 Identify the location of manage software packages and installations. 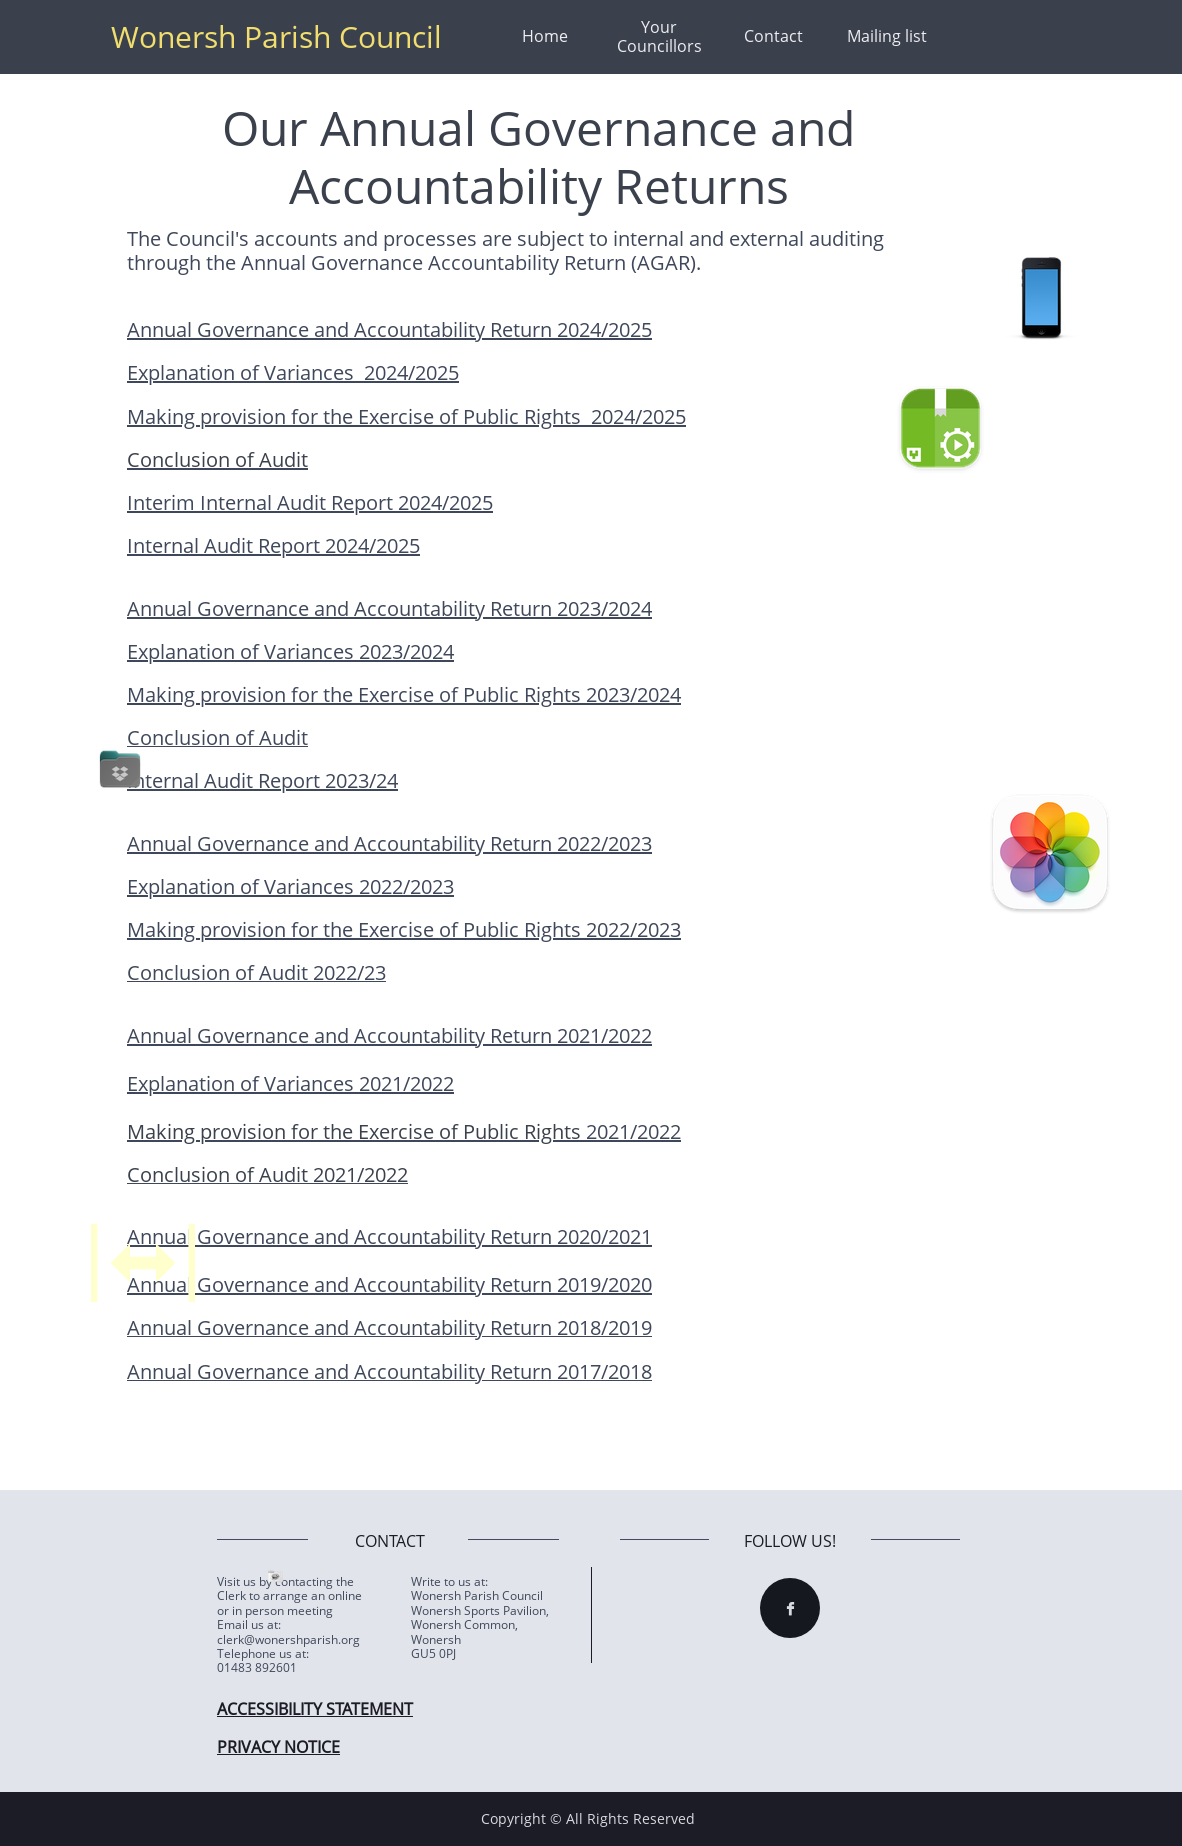
(940, 429).